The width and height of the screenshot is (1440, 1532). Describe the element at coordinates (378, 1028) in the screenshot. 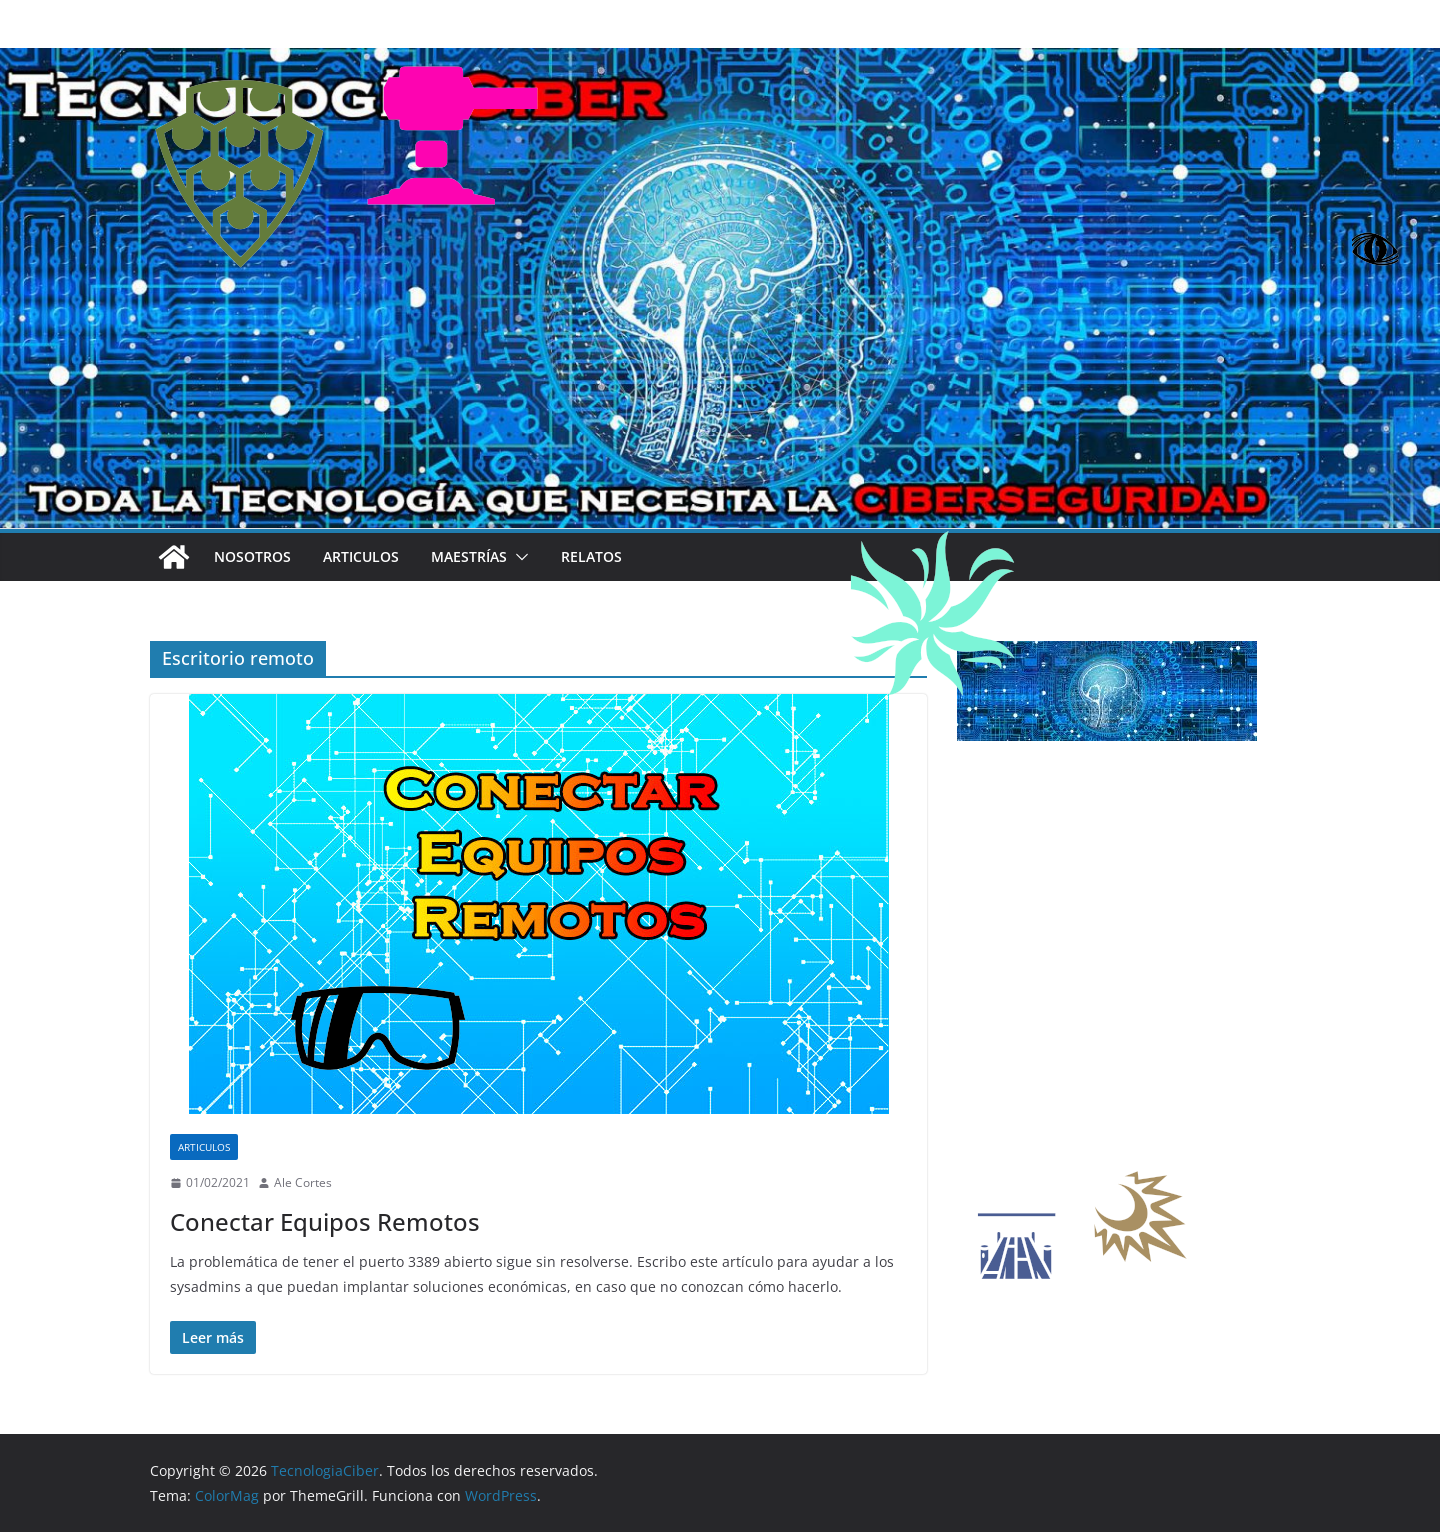

I see `enable safety mode or protective settings` at that location.